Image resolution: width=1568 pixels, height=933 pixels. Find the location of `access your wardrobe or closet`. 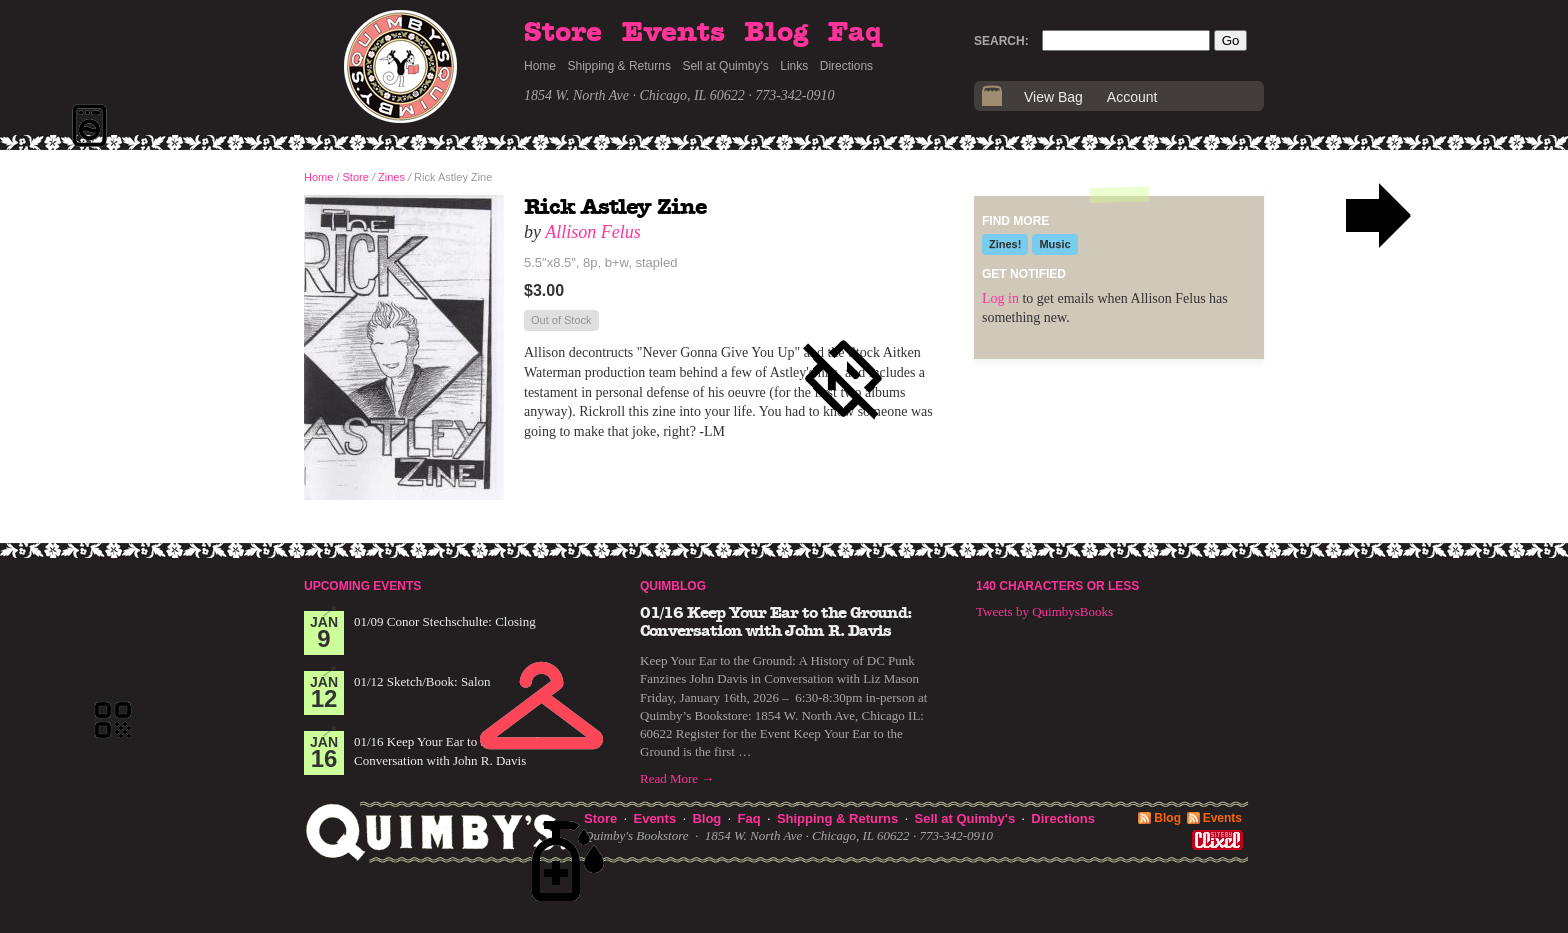

access your wardrobe or closet is located at coordinates (541, 711).